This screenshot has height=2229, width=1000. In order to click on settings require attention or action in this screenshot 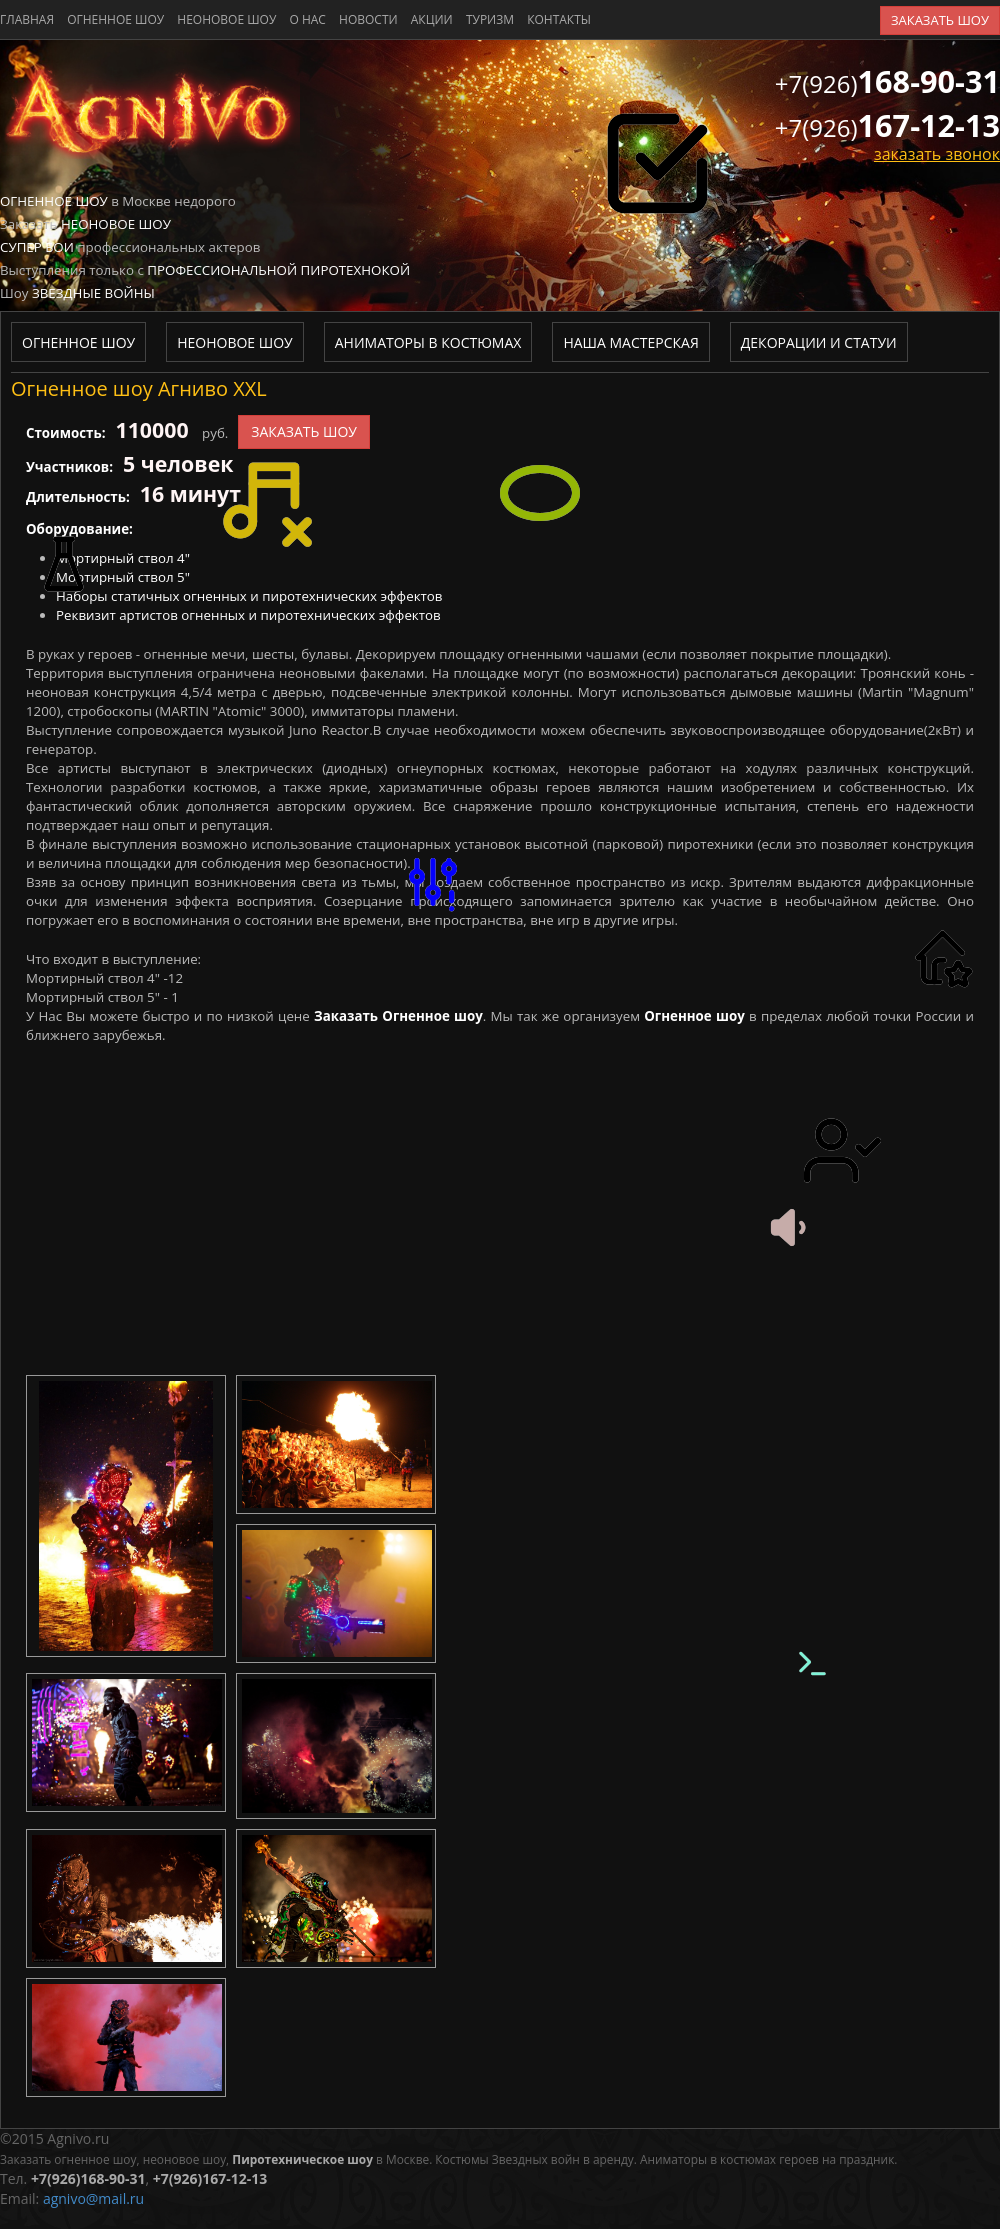, I will do `click(433, 882)`.